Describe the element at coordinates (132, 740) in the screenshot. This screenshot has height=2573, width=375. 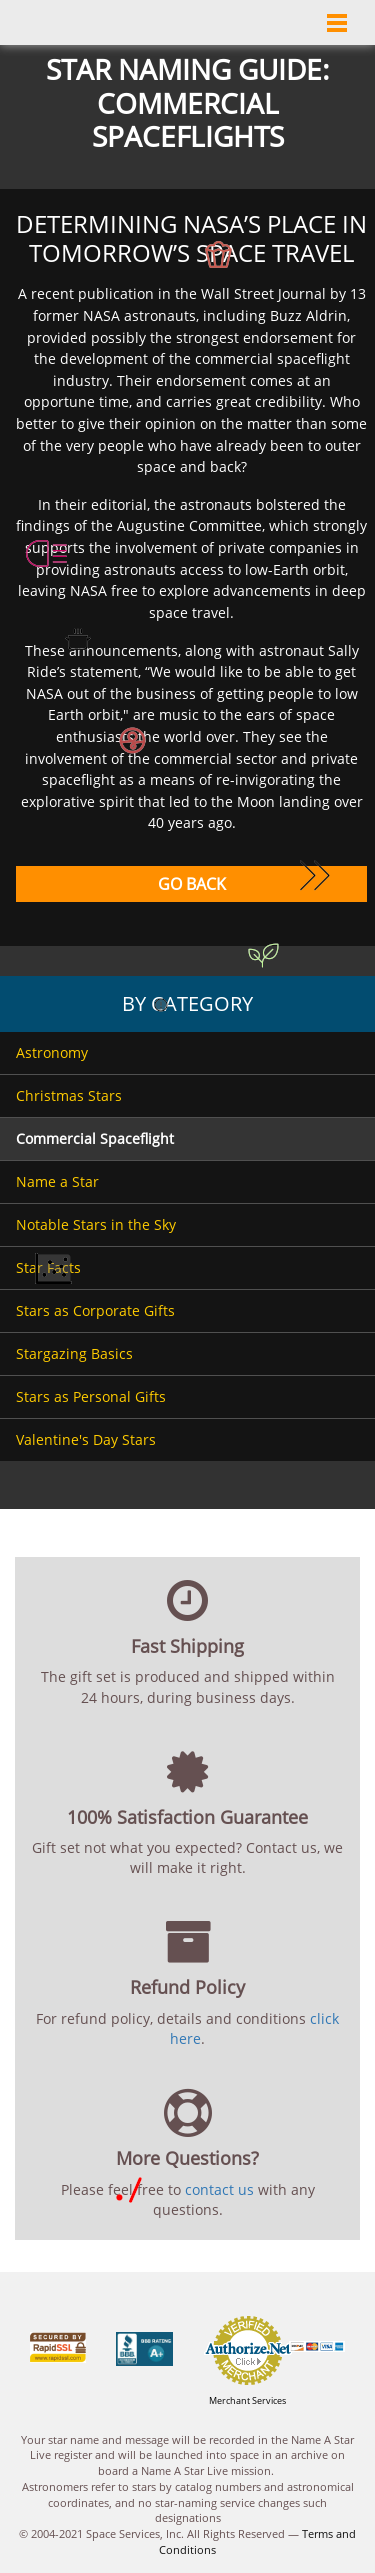
I see `visit couchsurfing website or app` at that location.